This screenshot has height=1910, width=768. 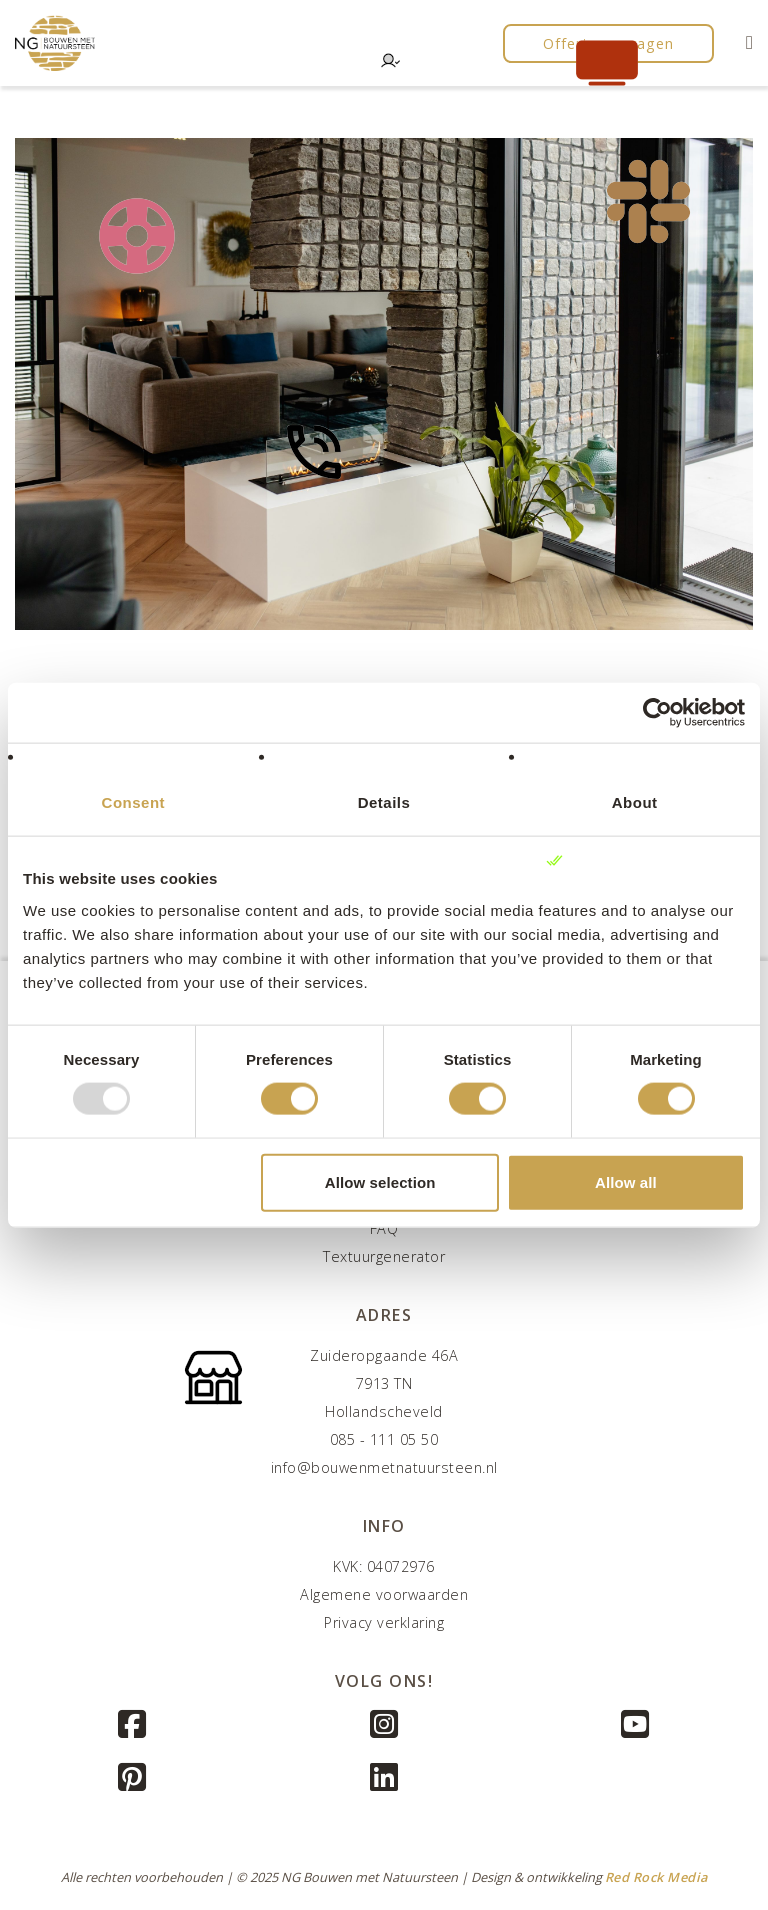 I want to click on access help or support center, so click(x=137, y=236).